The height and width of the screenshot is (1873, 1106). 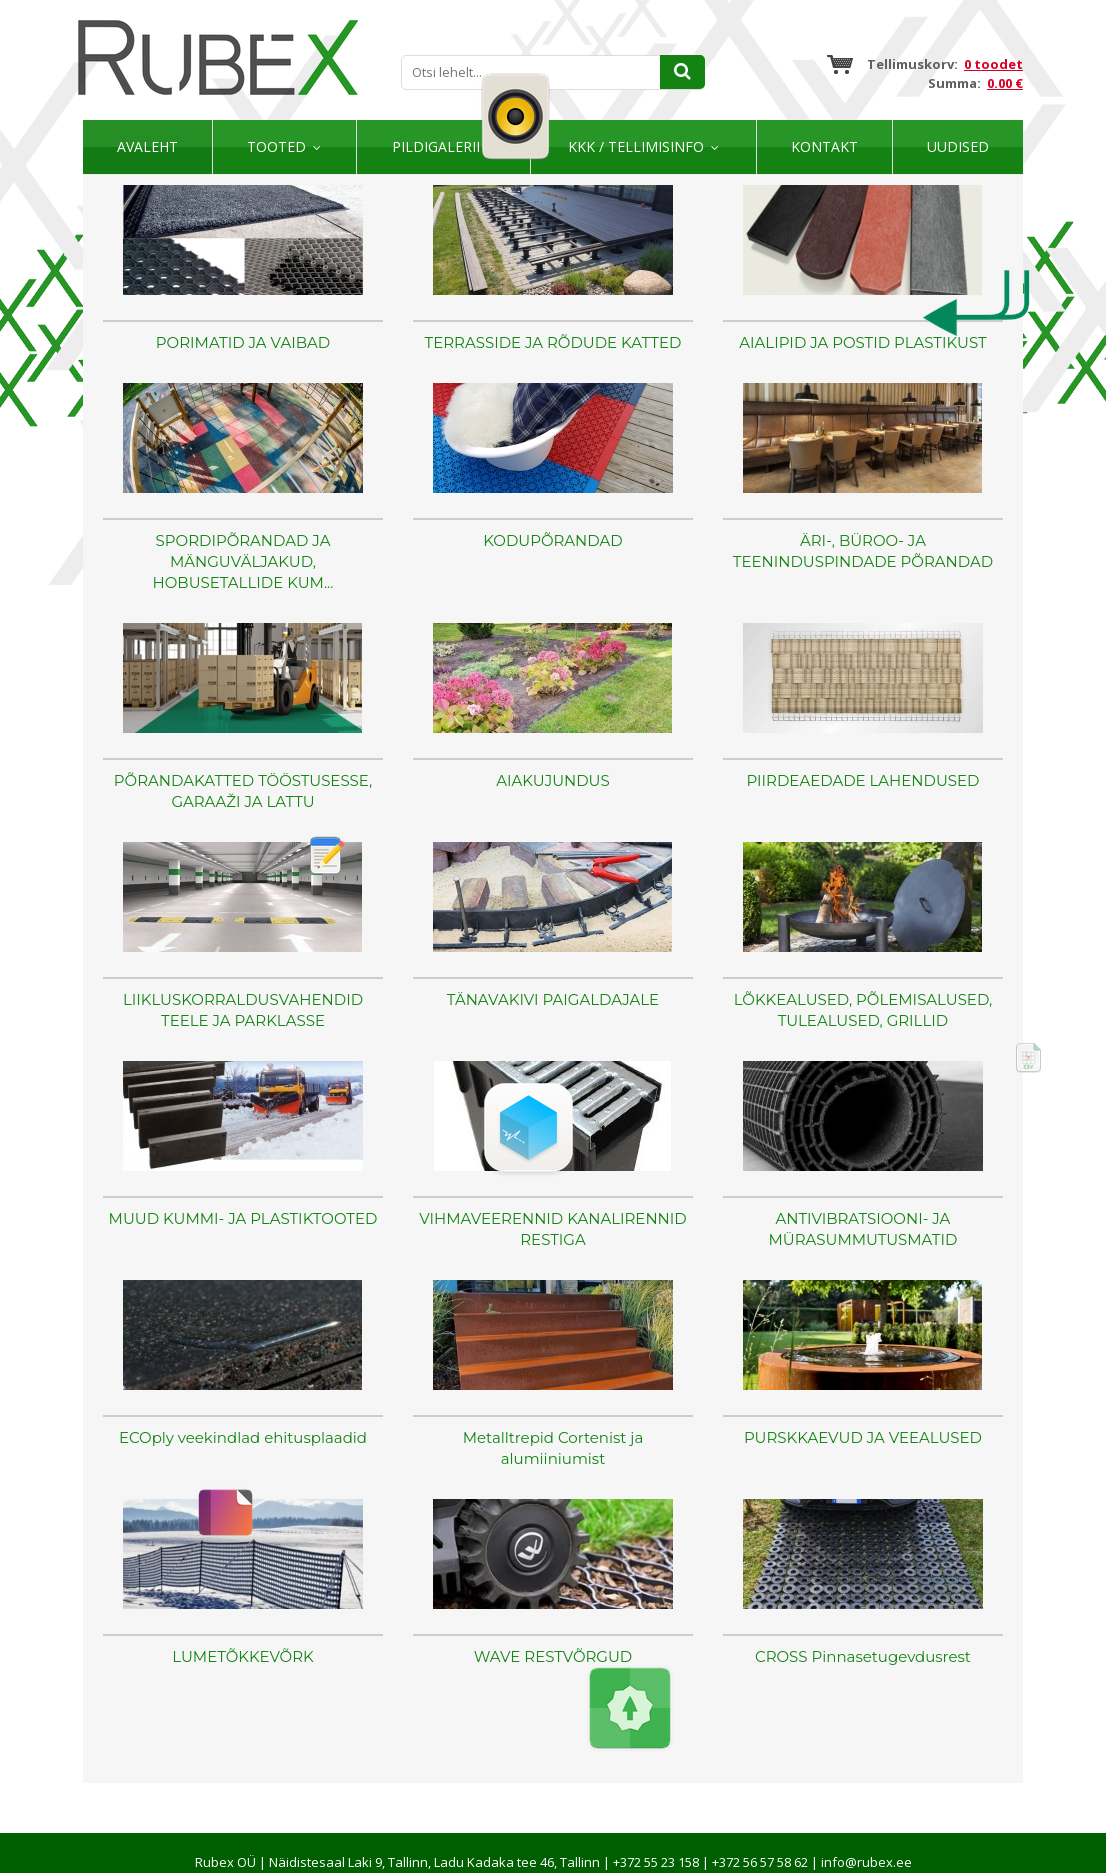 I want to click on change desktop wallpaper settings, so click(x=225, y=1510).